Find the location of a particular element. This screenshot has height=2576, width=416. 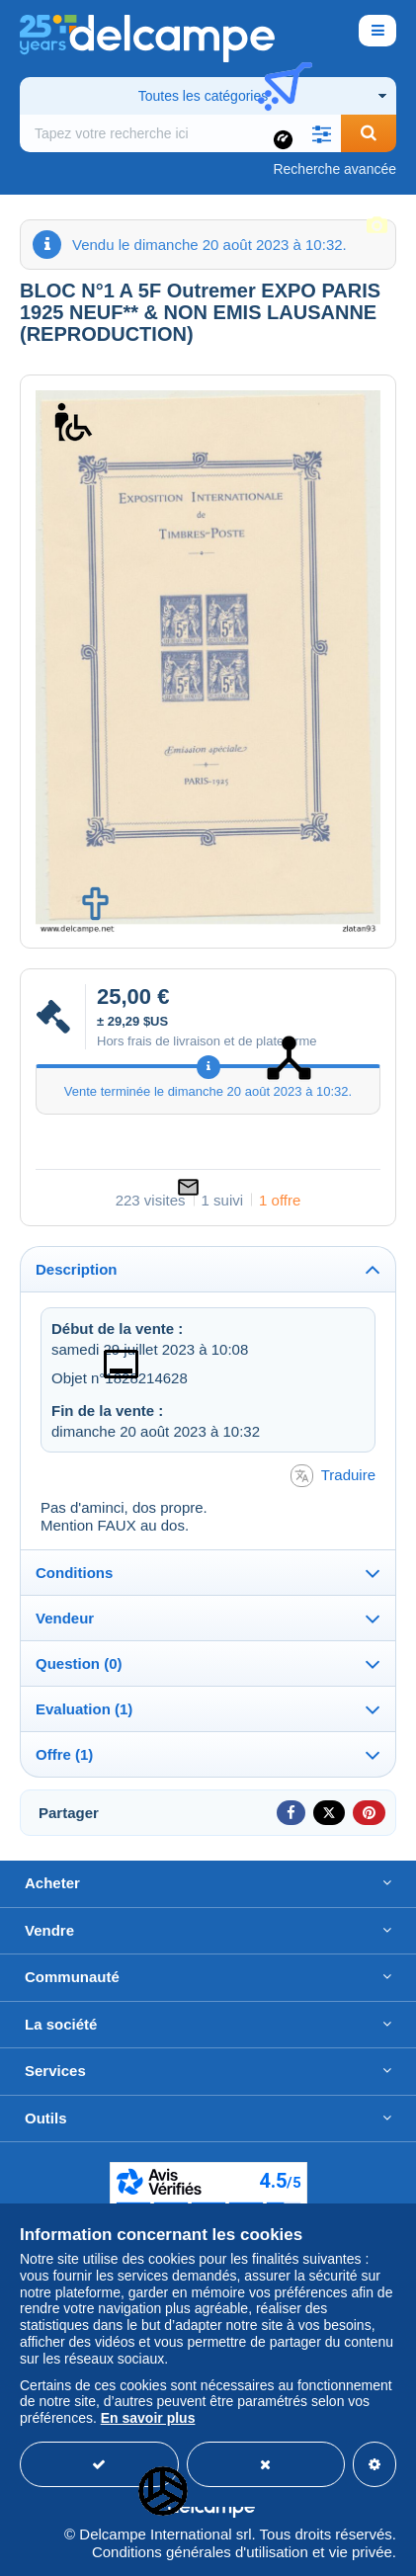

view video player controls or bottom action bar is located at coordinates (121, 1364).